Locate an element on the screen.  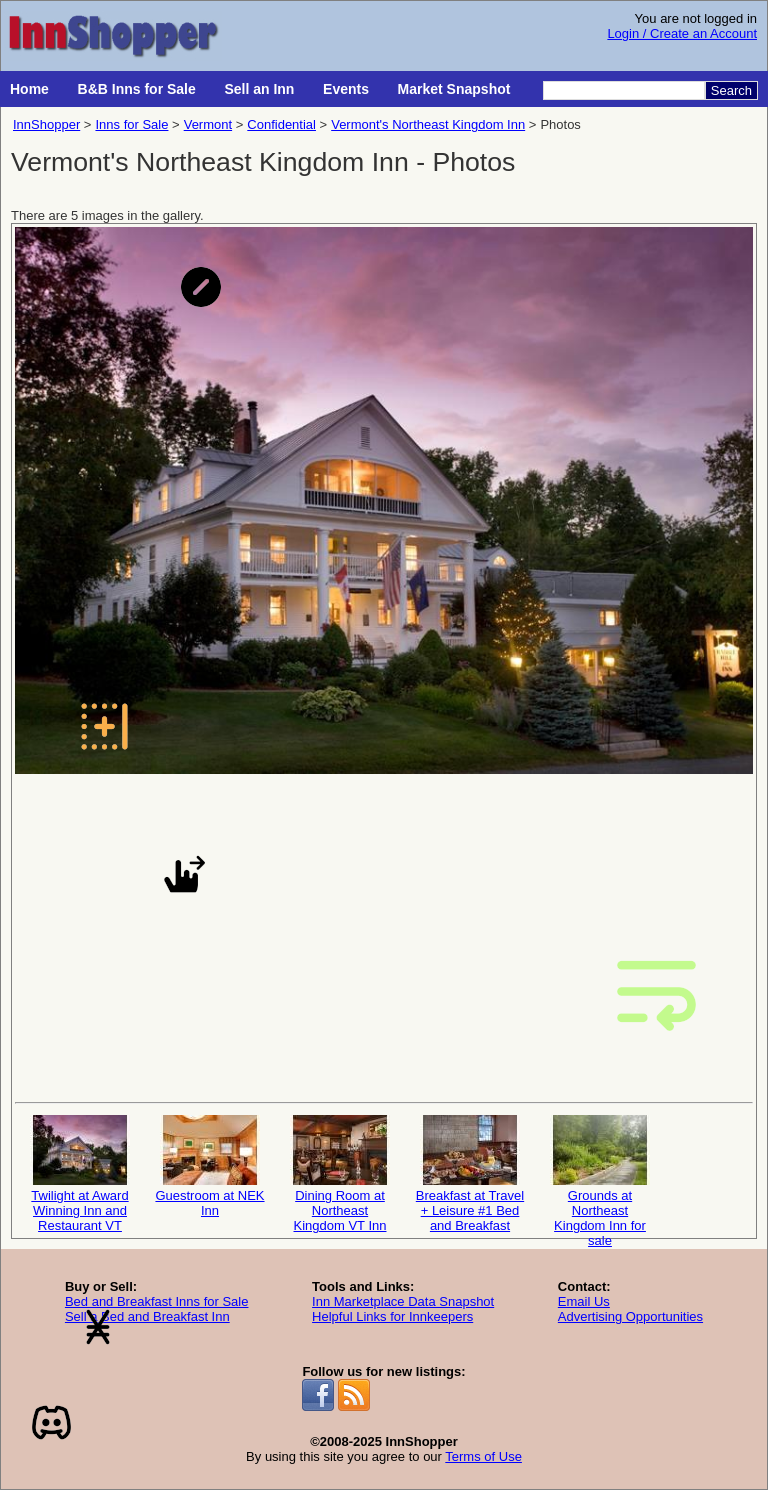
indicates a blocked or prohibited action is located at coordinates (201, 287).